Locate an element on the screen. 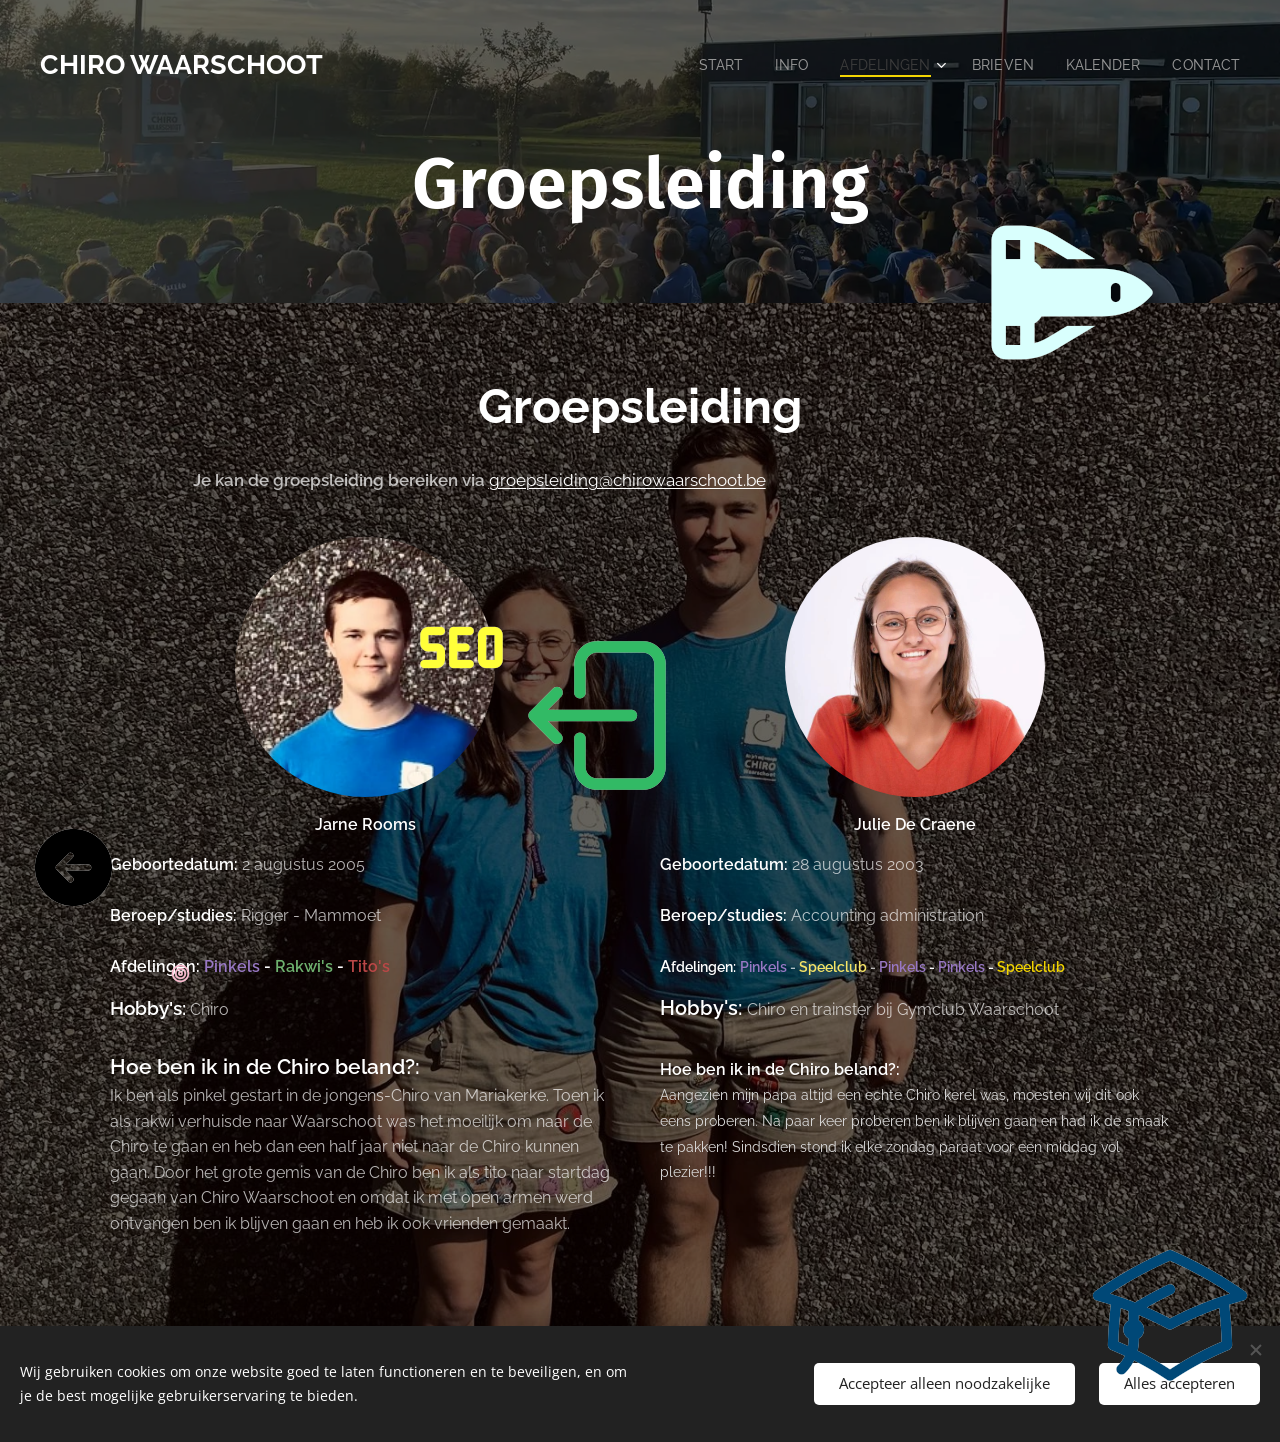  set a goal or target is located at coordinates (180, 973).